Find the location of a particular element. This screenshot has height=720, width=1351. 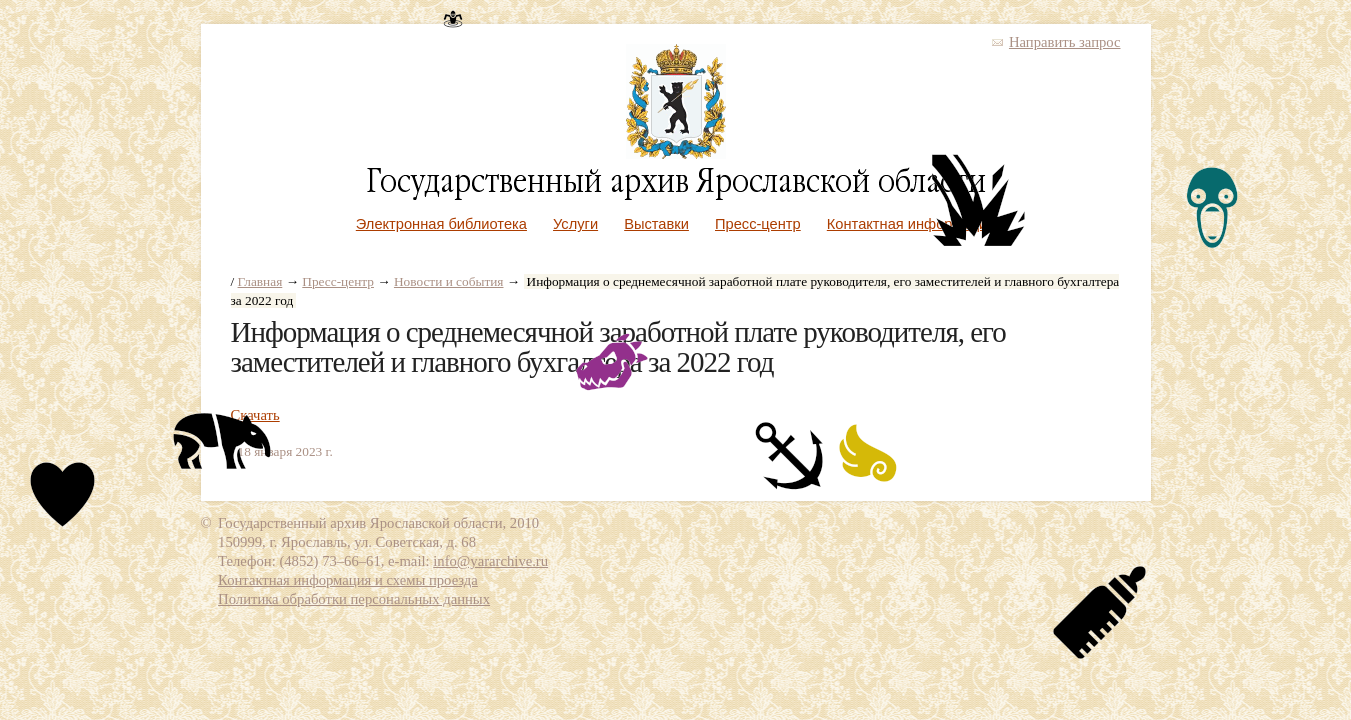

track baby feeding schedule is located at coordinates (1099, 612).